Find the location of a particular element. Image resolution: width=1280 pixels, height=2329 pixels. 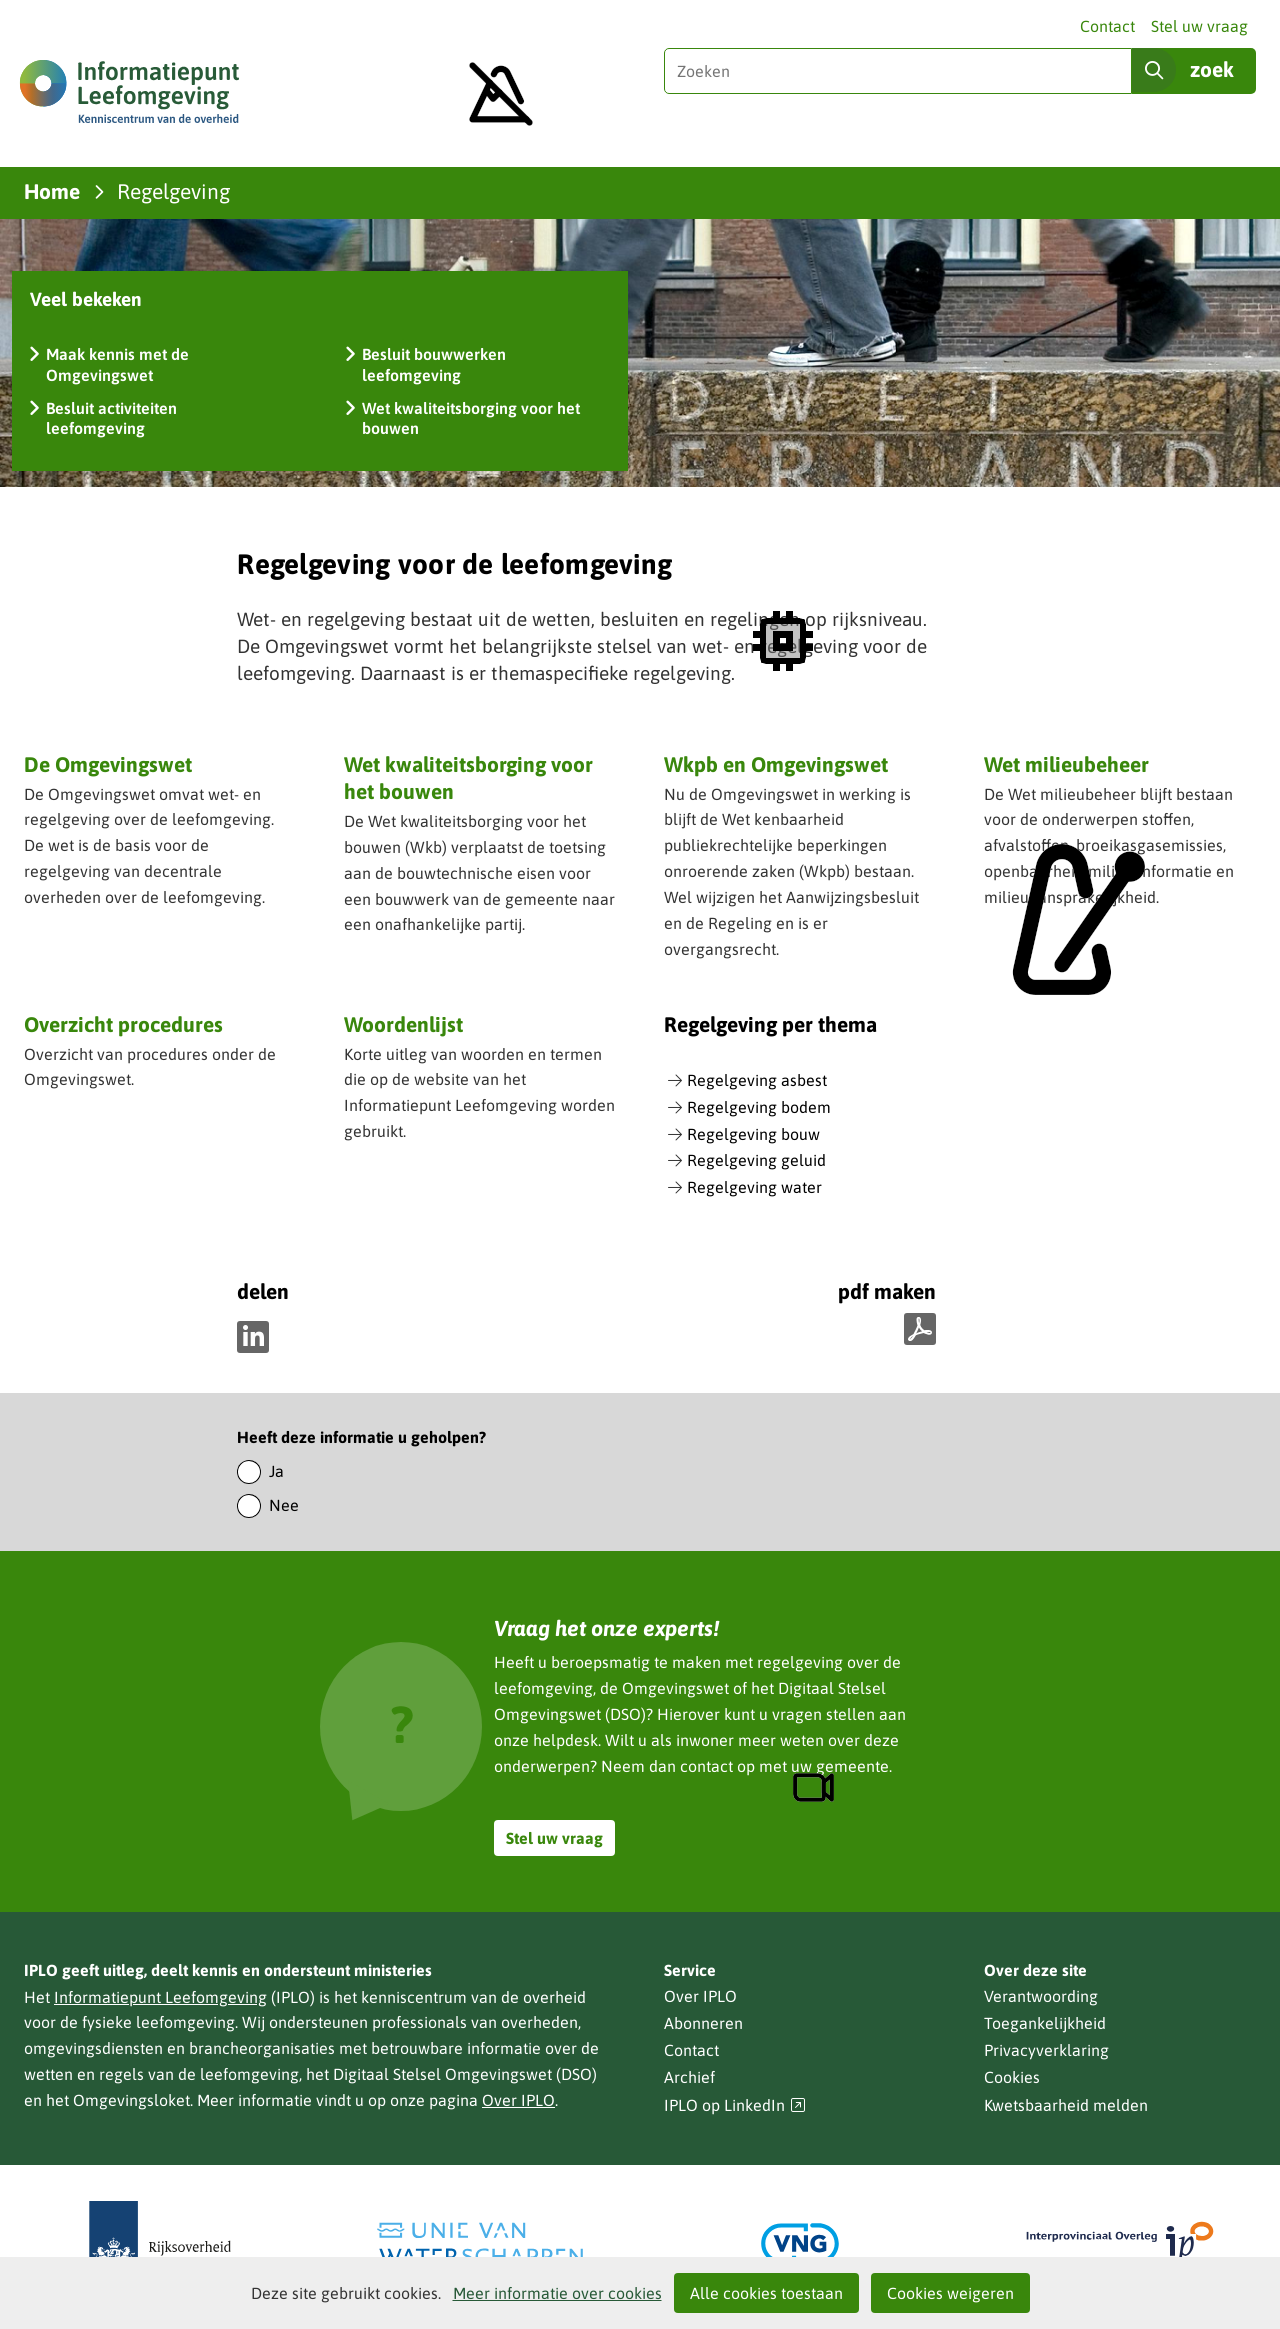

start or join a Zoom meeting is located at coordinates (813, 1787).